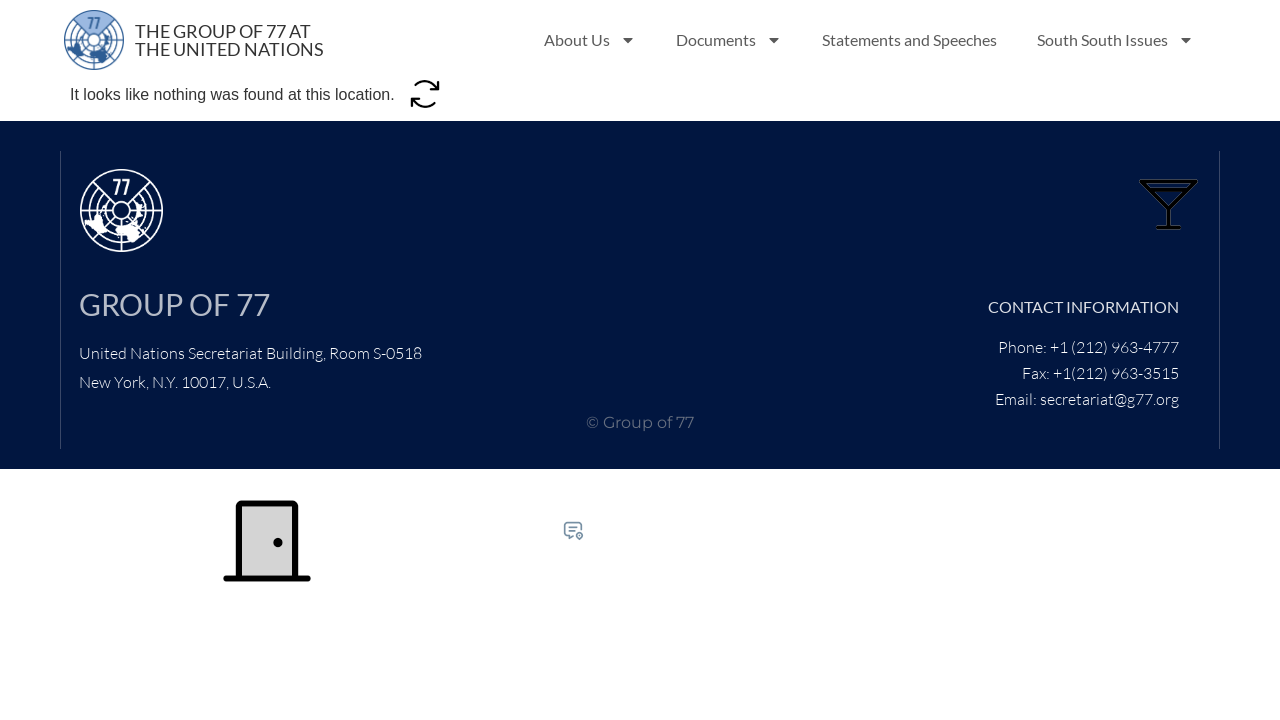  Describe the element at coordinates (267, 541) in the screenshot. I see `exit or log out of the application` at that location.